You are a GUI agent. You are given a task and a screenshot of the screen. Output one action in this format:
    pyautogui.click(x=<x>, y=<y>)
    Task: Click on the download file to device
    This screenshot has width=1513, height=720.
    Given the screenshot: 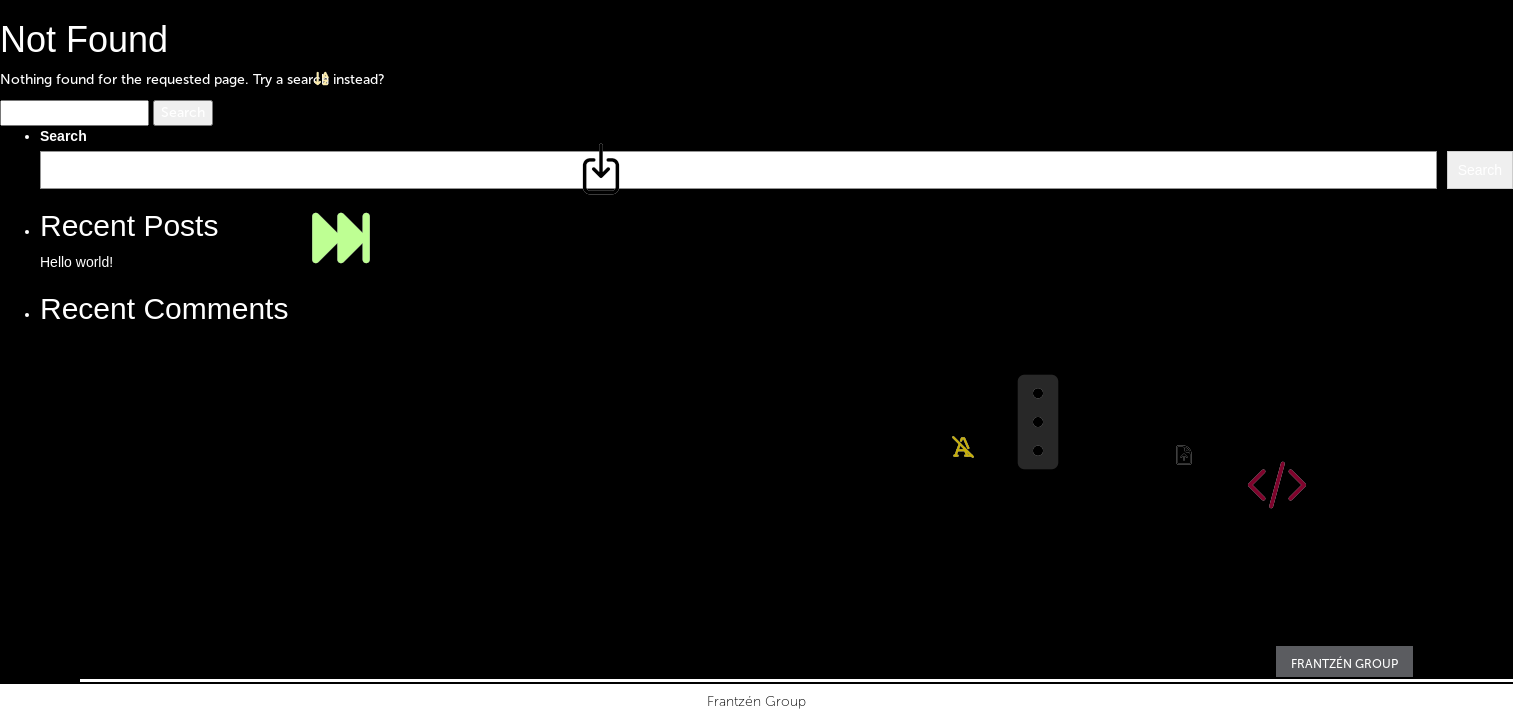 What is the action you would take?
    pyautogui.click(x=601, y=169)
    